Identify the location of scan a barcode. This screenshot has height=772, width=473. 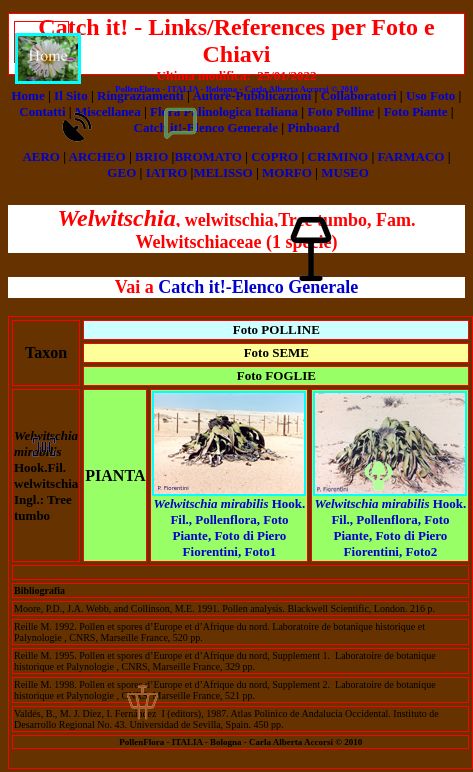
(44, 447).